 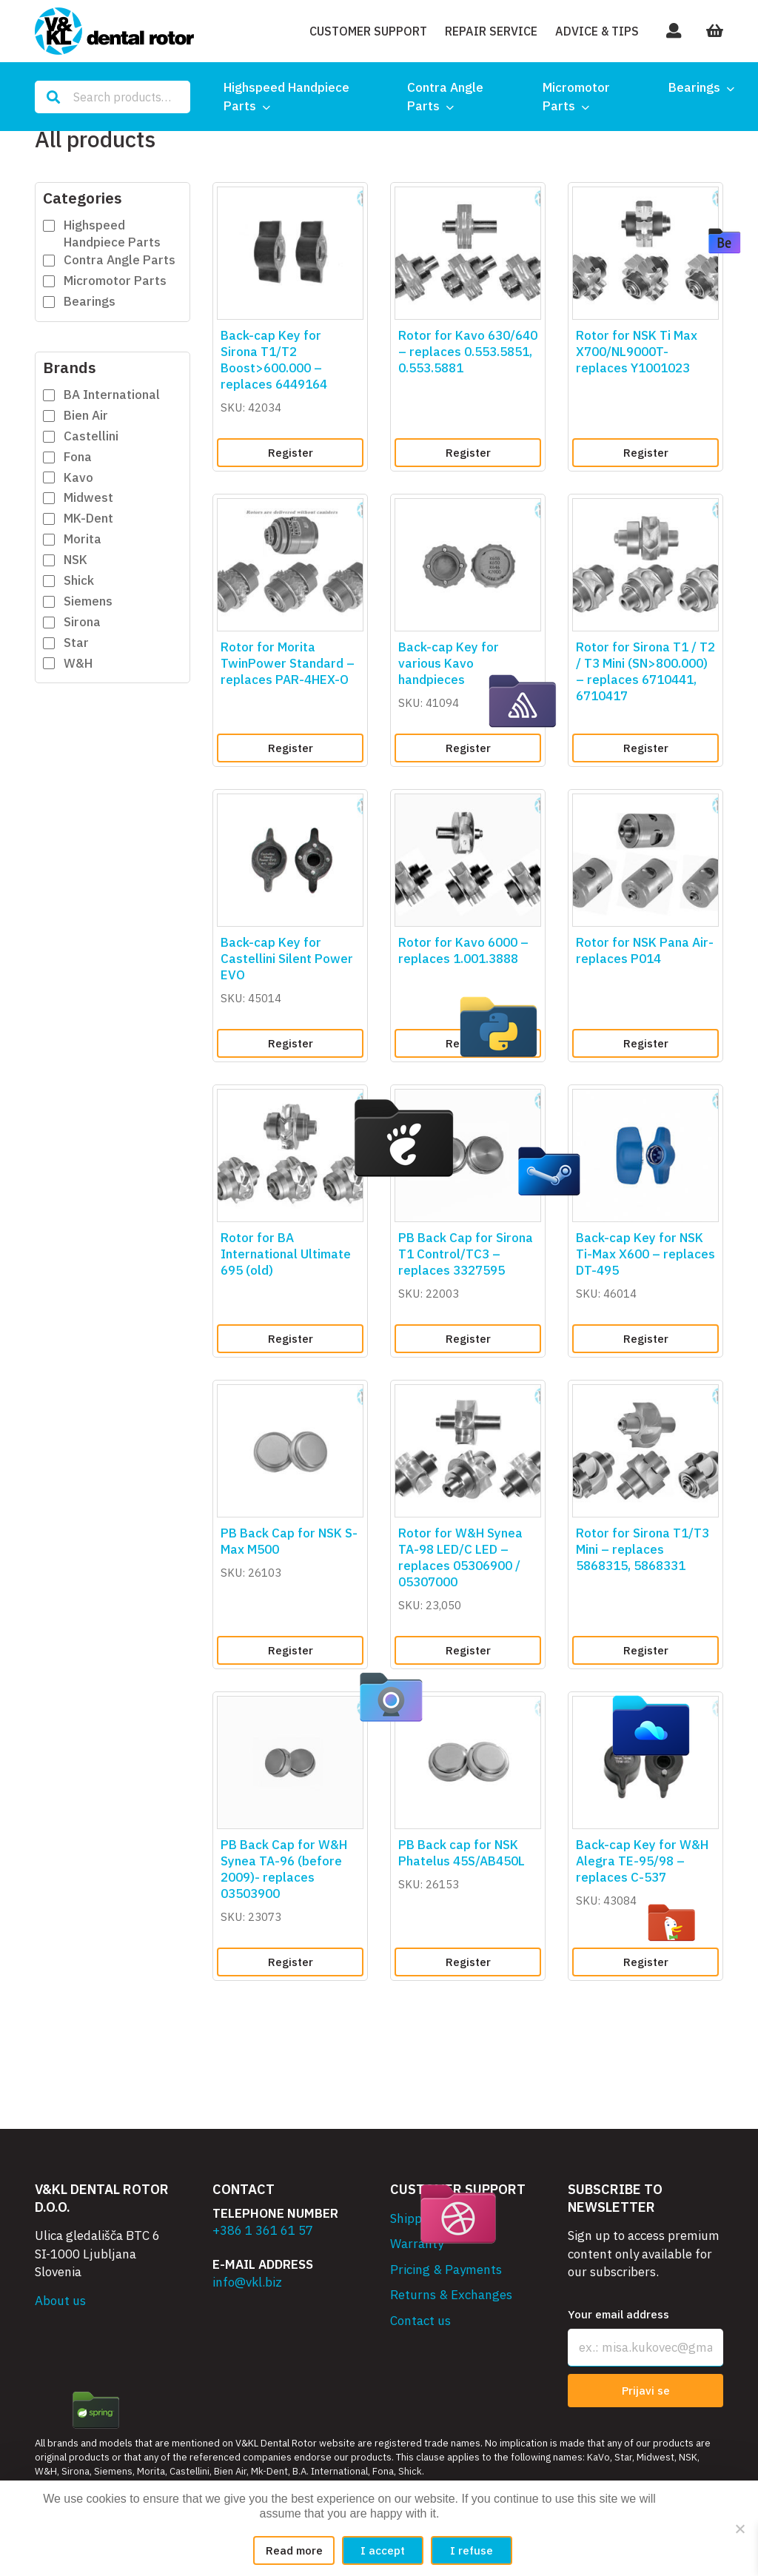 I want to click on open spring framework project folder, so click(x=95, y=2411).